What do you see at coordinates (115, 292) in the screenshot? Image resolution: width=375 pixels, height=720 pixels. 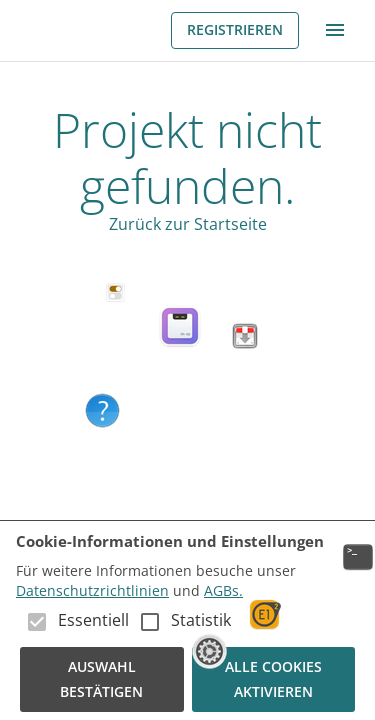 I see `open system tweaks or settings customization` at bounding box center [115, 292].